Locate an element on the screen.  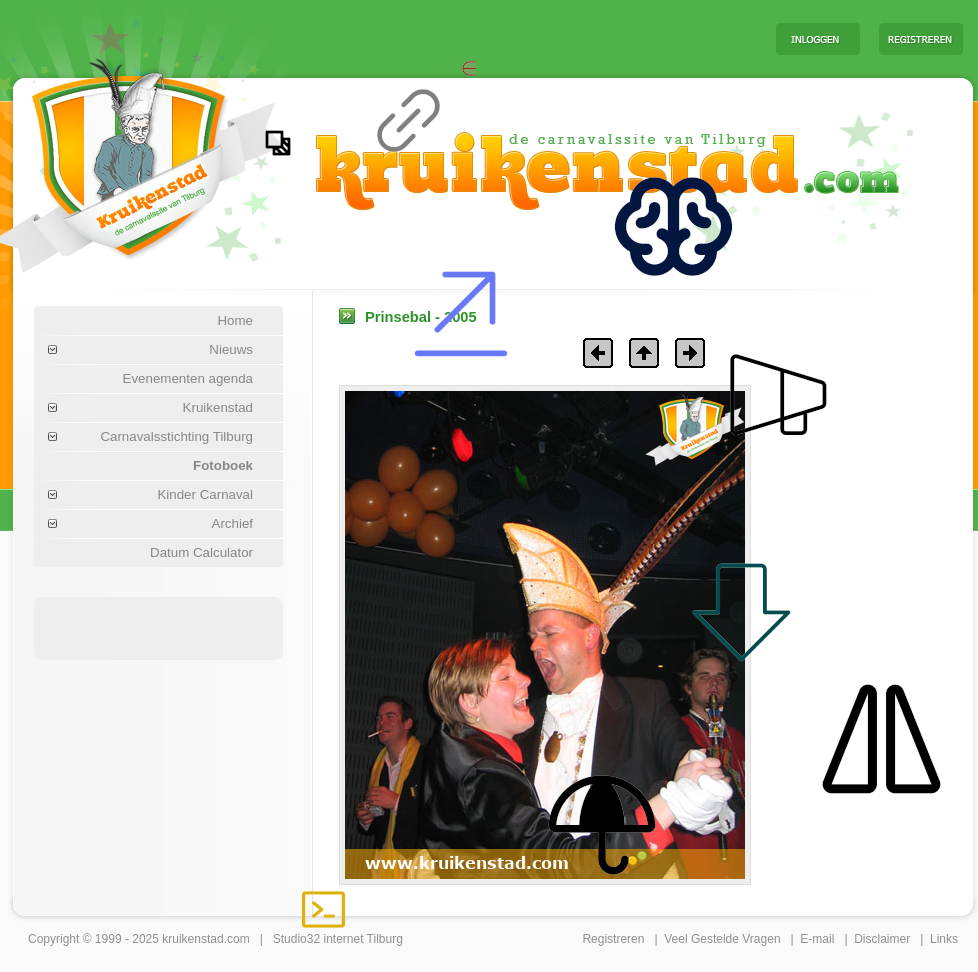
open terminal or command line interface is located at coordinates (323, 909).